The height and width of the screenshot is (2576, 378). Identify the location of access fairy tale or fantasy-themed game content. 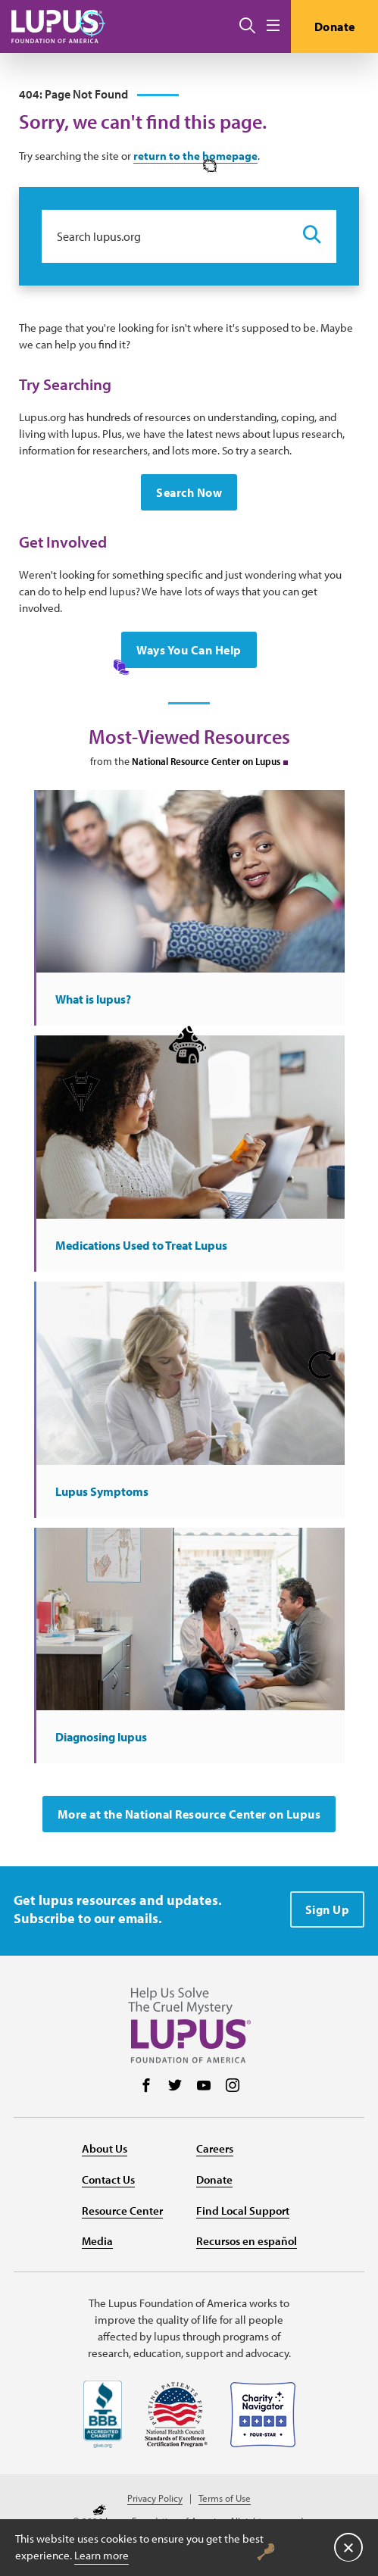
(187, 1044).